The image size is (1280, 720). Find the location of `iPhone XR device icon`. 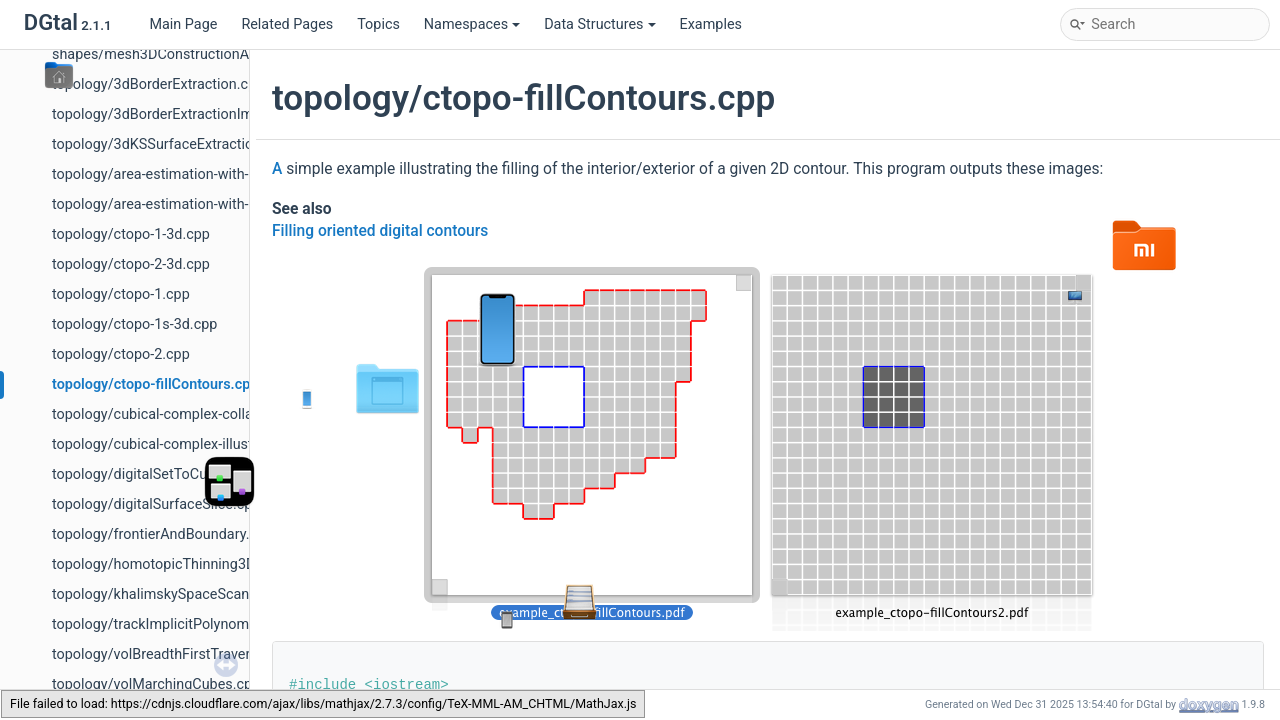

iPhone XR device icon is located at coordinates (497, 330).